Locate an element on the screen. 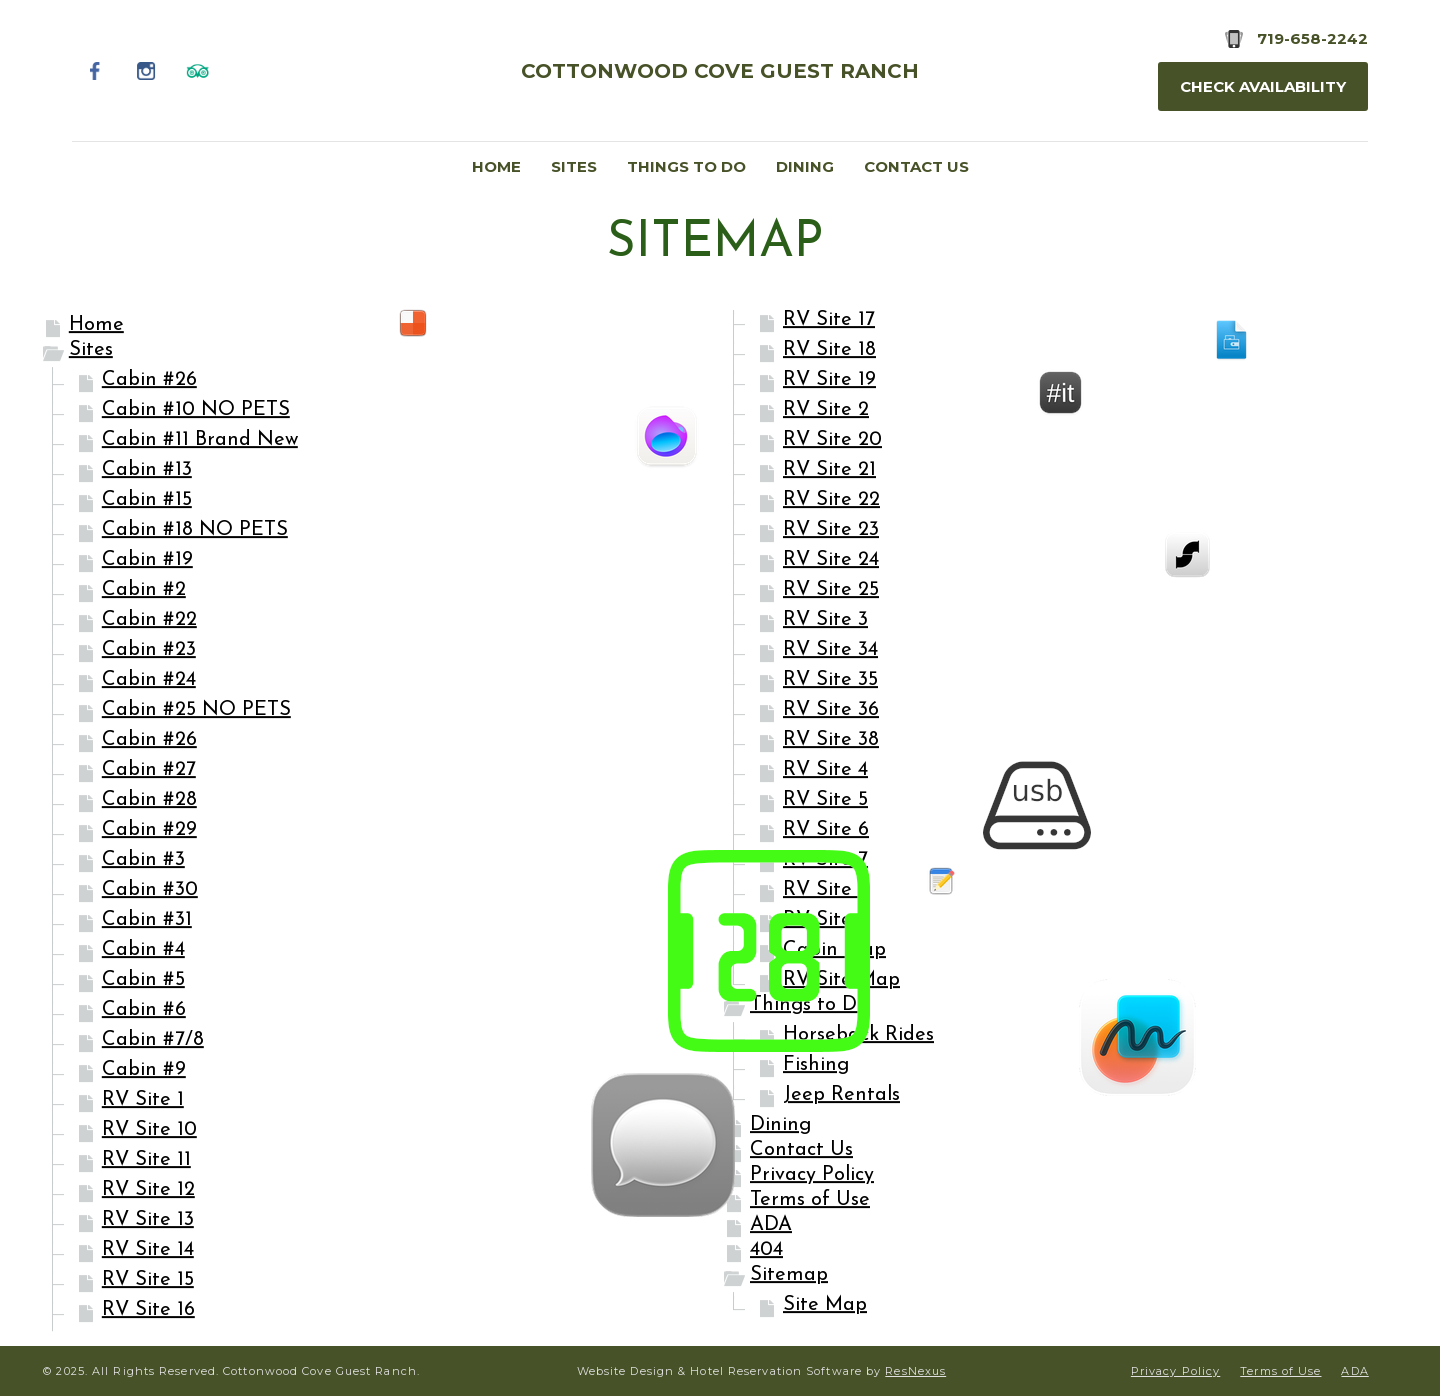  open the text editor application is located at coordinates (941, 881).